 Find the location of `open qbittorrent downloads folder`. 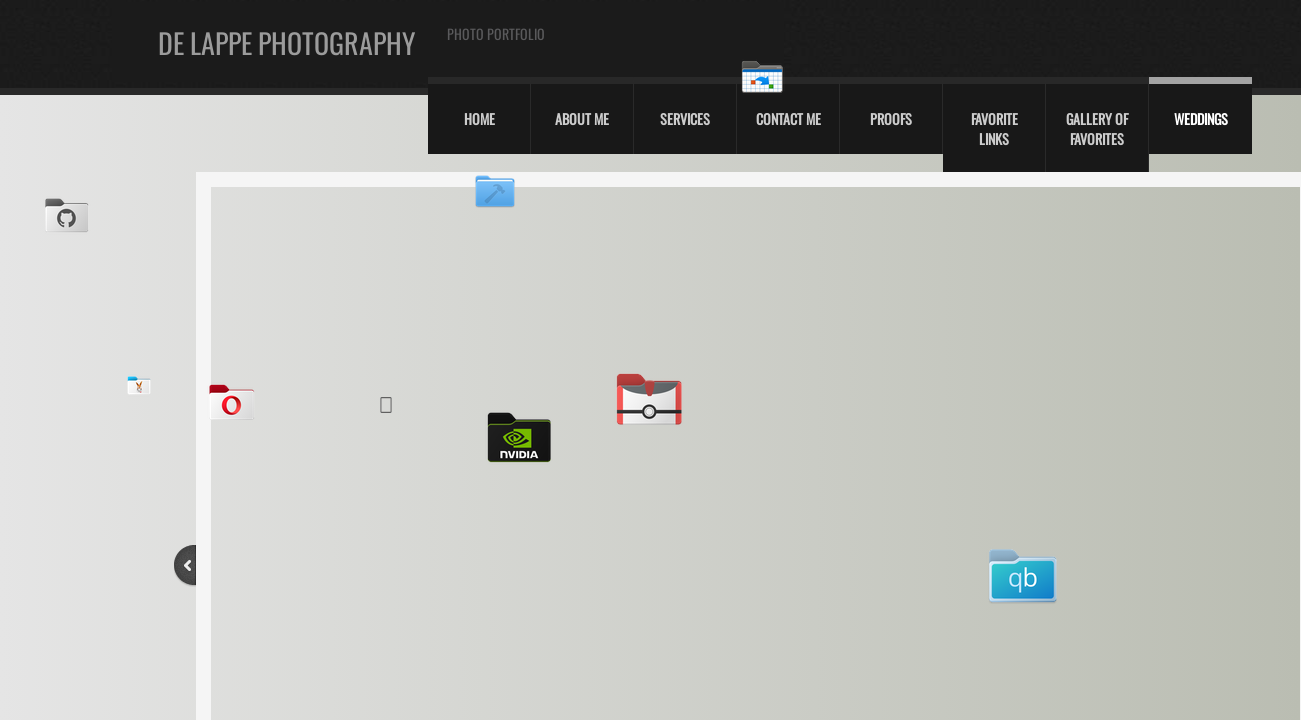

open qbittorrent downloads folder is located at coordinates (1022, 577).